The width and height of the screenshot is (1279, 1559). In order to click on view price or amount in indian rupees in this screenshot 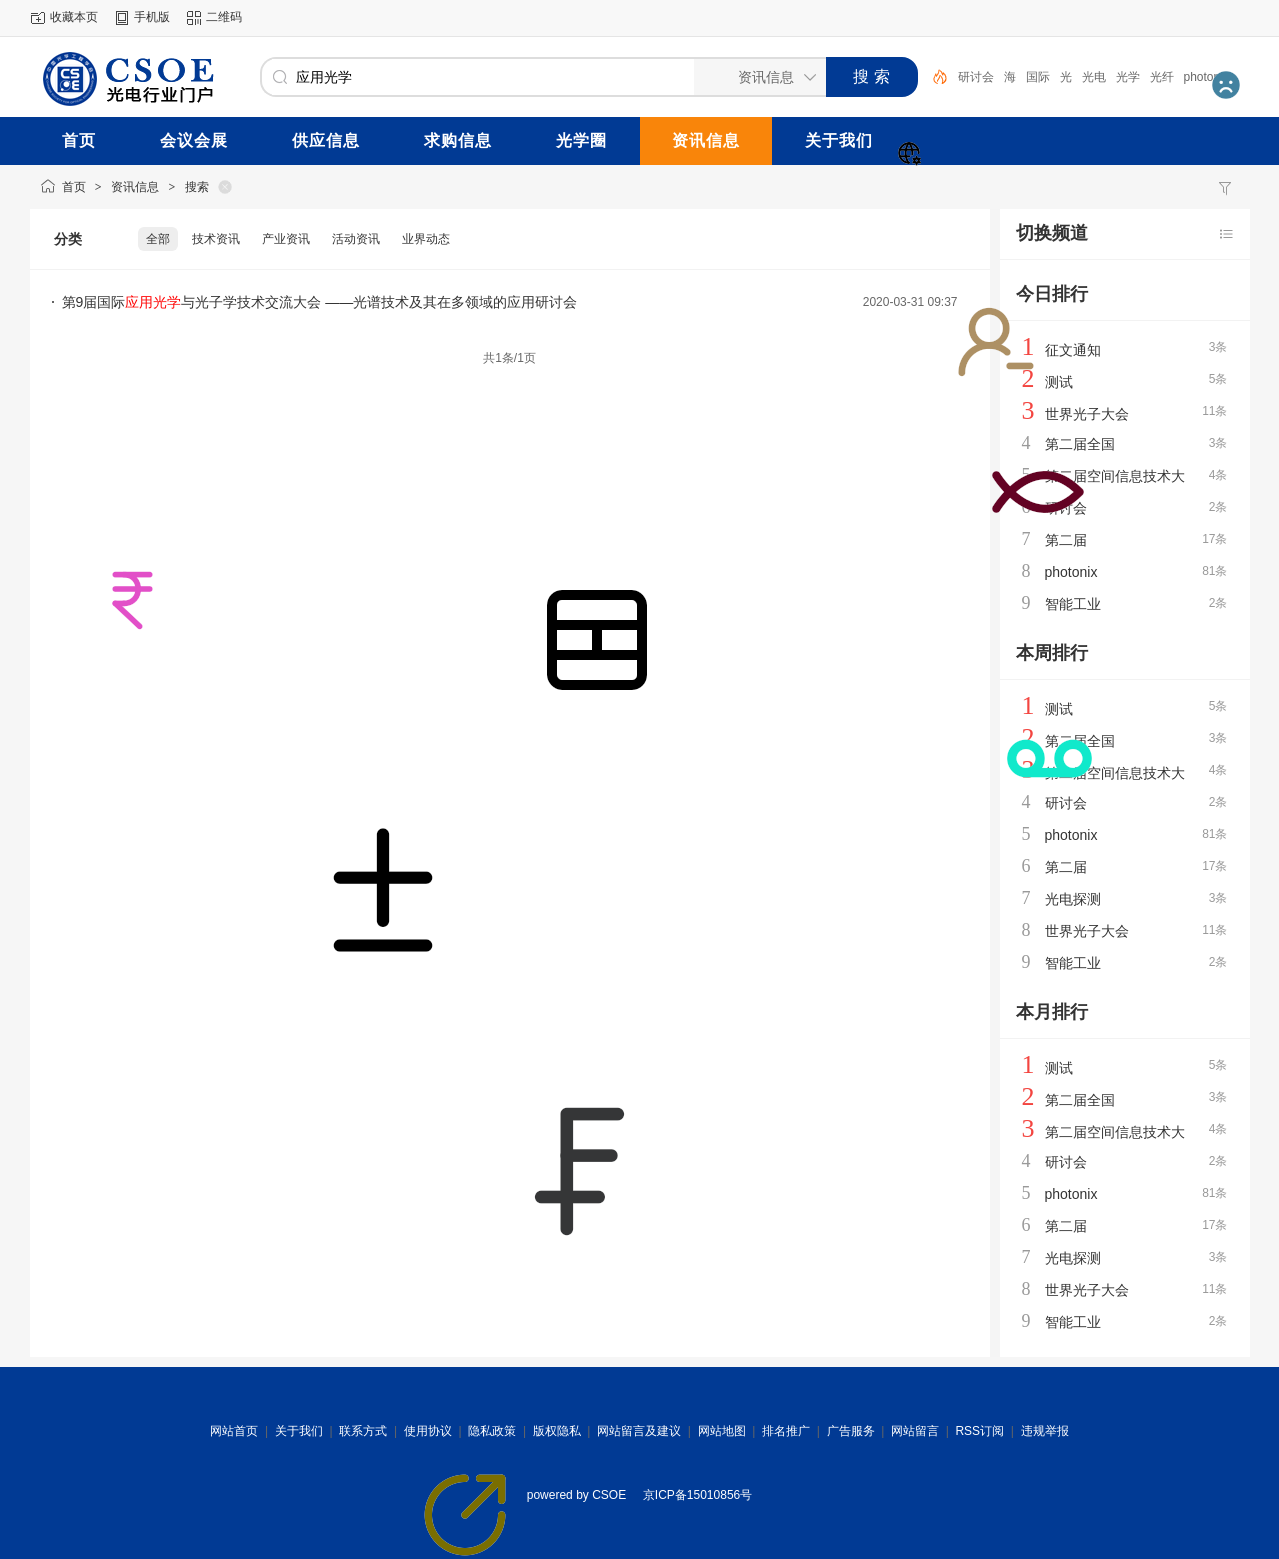, I will do `click(132, 600)`.